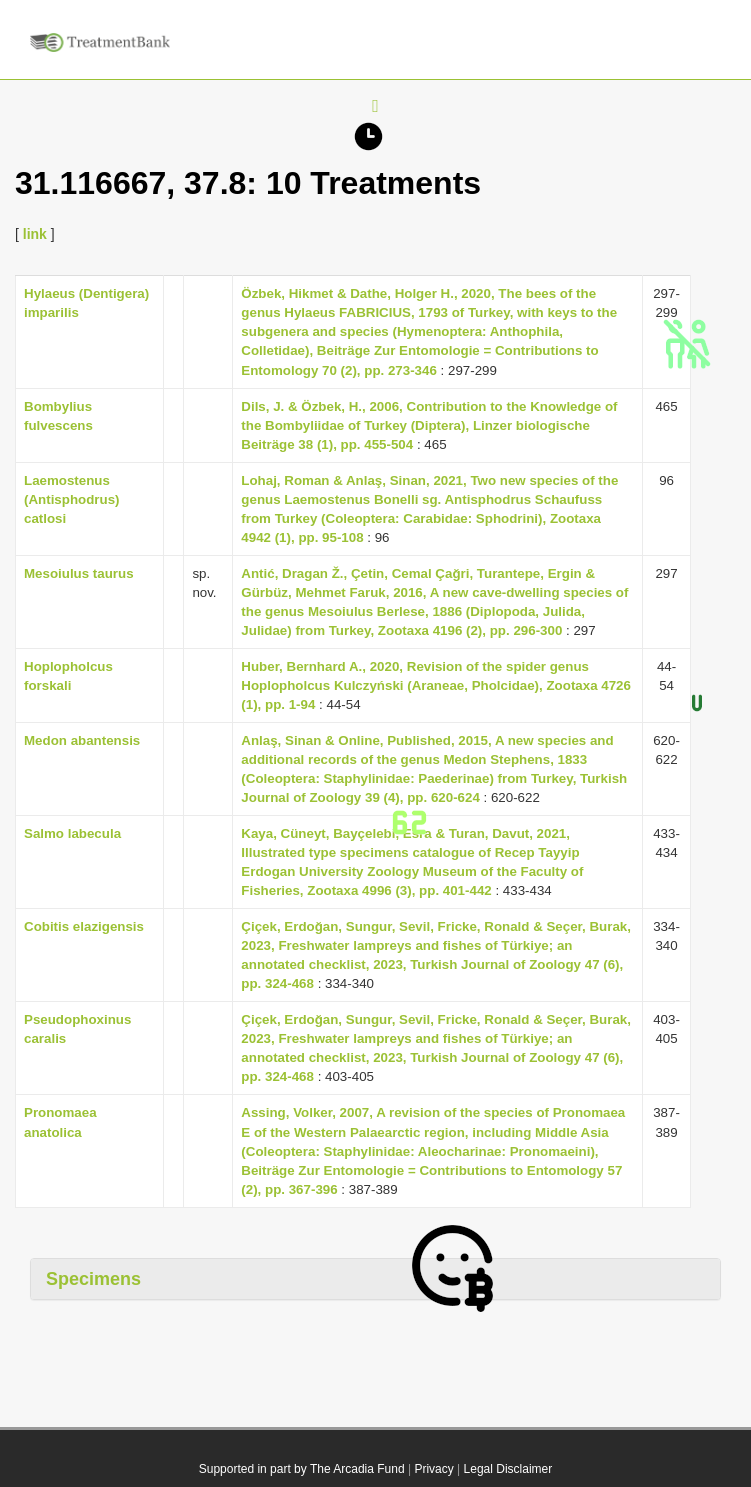  Describe the element at coordinates (368, 136) in the screenshot. I see `view current time` at that location.